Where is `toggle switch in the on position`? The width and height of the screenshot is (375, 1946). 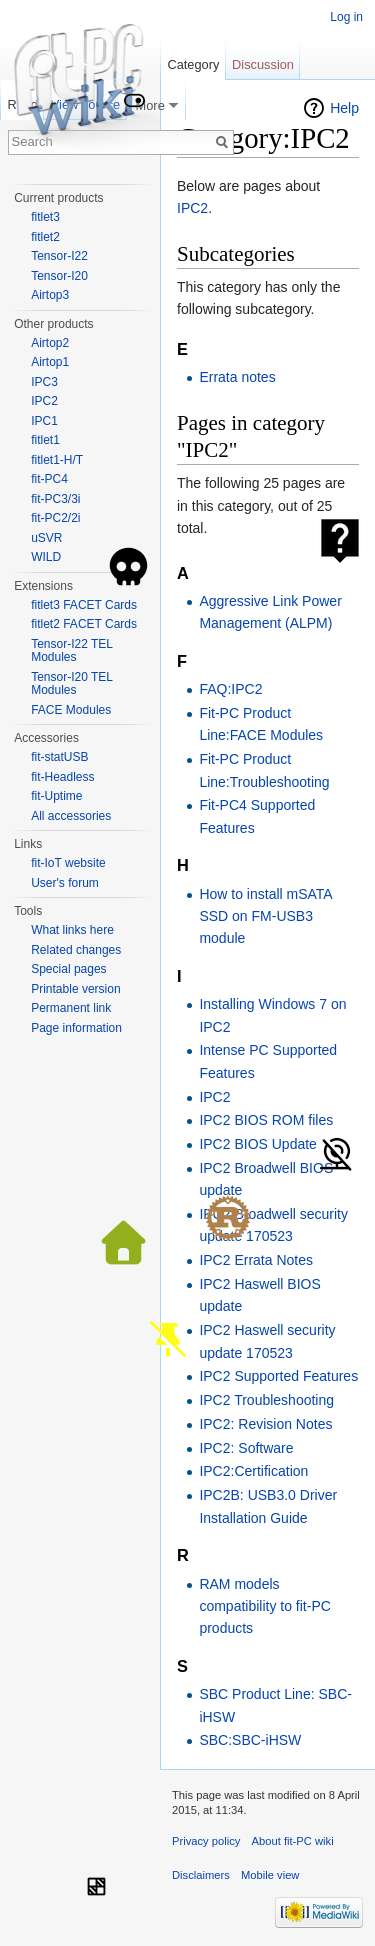
toggle switch in the on position is located at coordinates (134, 100).